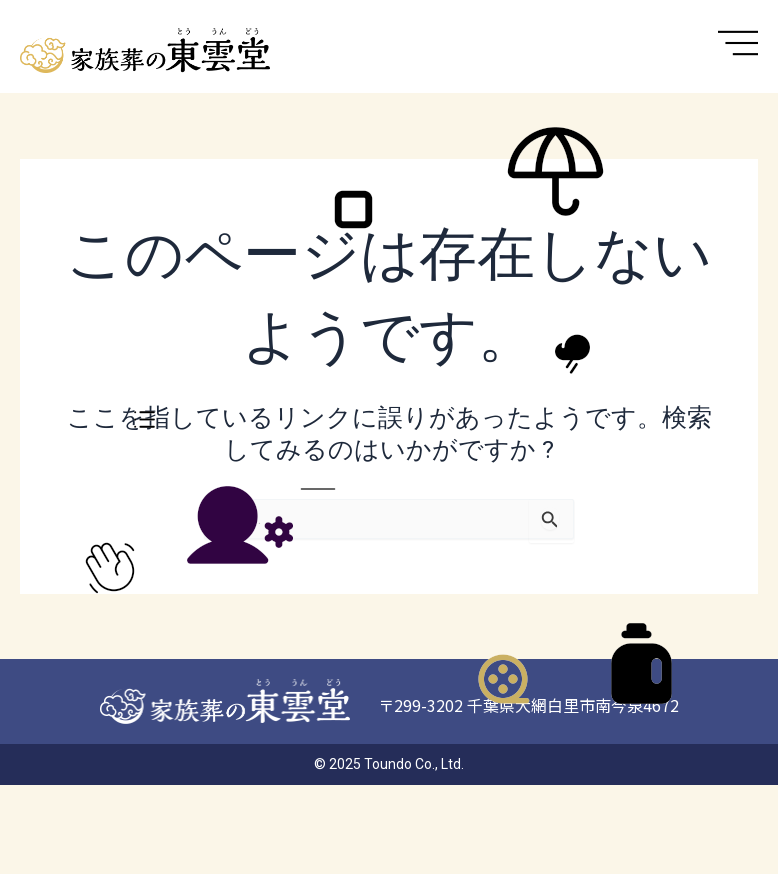 The width and height of the screenshot is (778, 874). Describe the element at coordinates (503, 679) in the screenshot. I see `access video or movie library` at that location.